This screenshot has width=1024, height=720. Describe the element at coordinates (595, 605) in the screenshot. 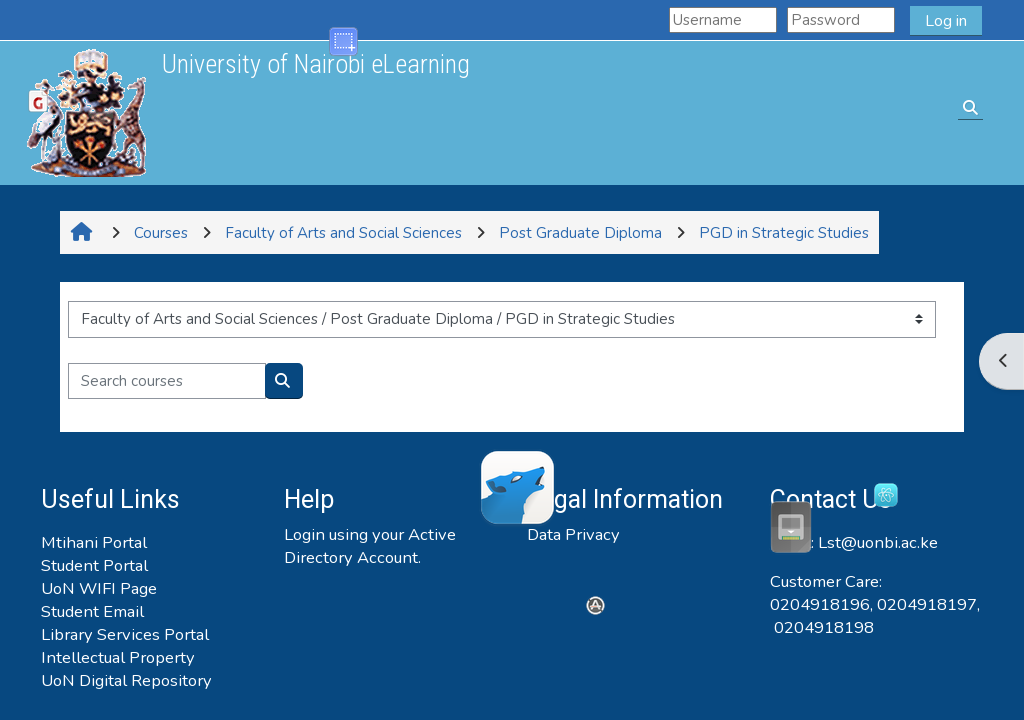

I see `open the software update notifier app` at that location.